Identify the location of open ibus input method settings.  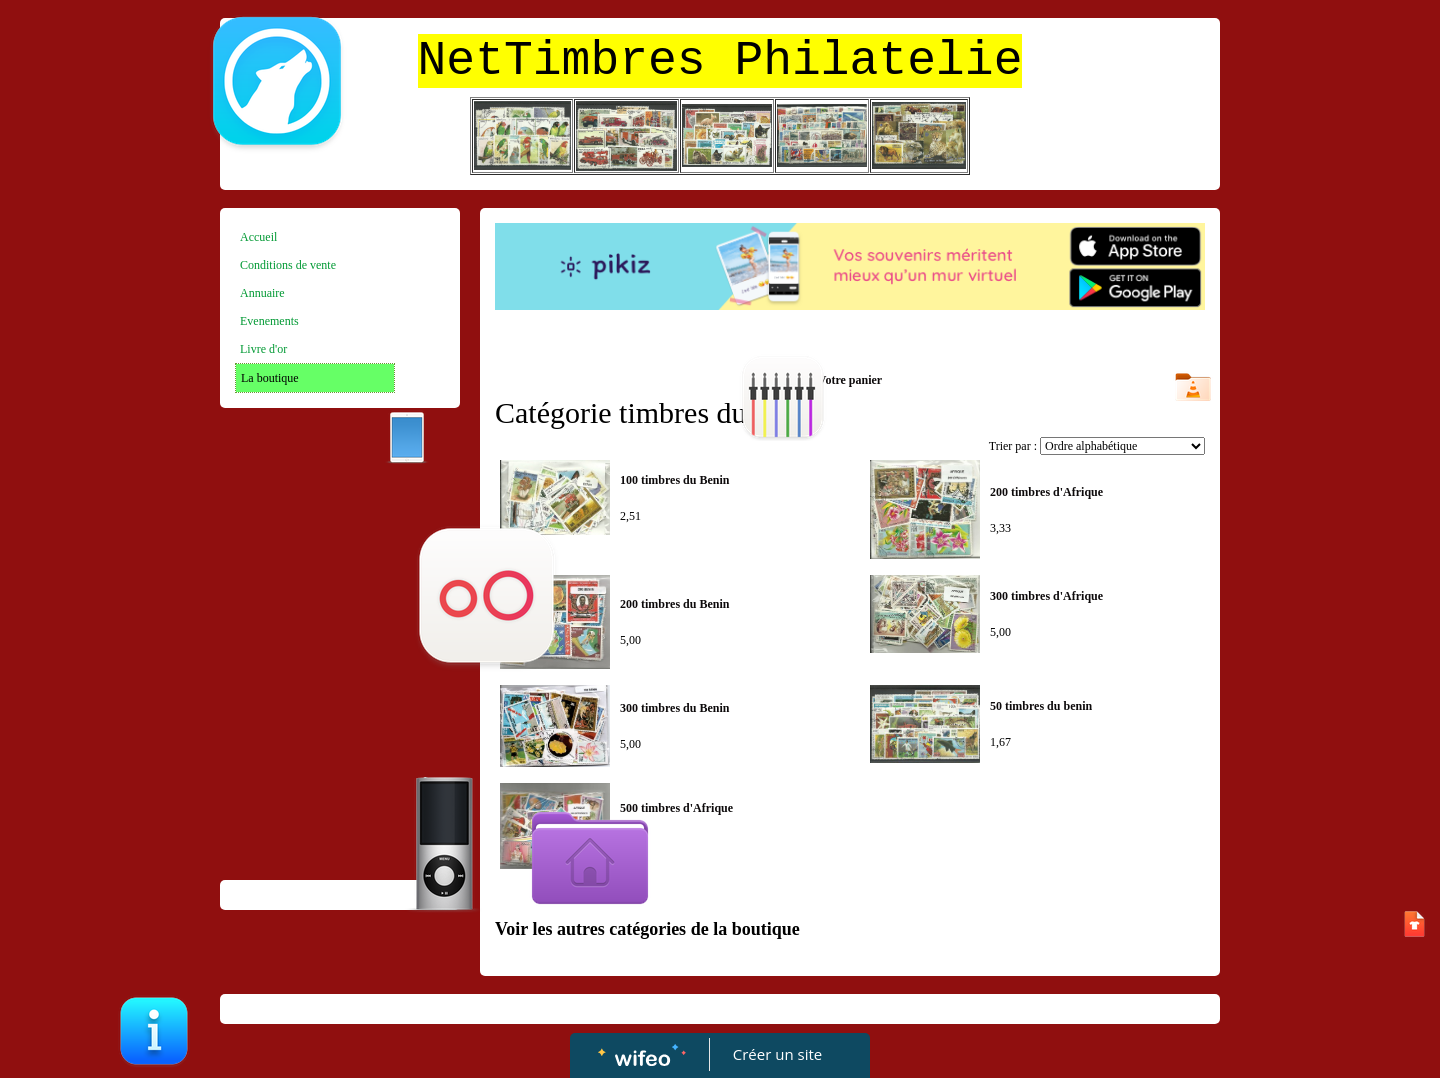
(154, 1031).